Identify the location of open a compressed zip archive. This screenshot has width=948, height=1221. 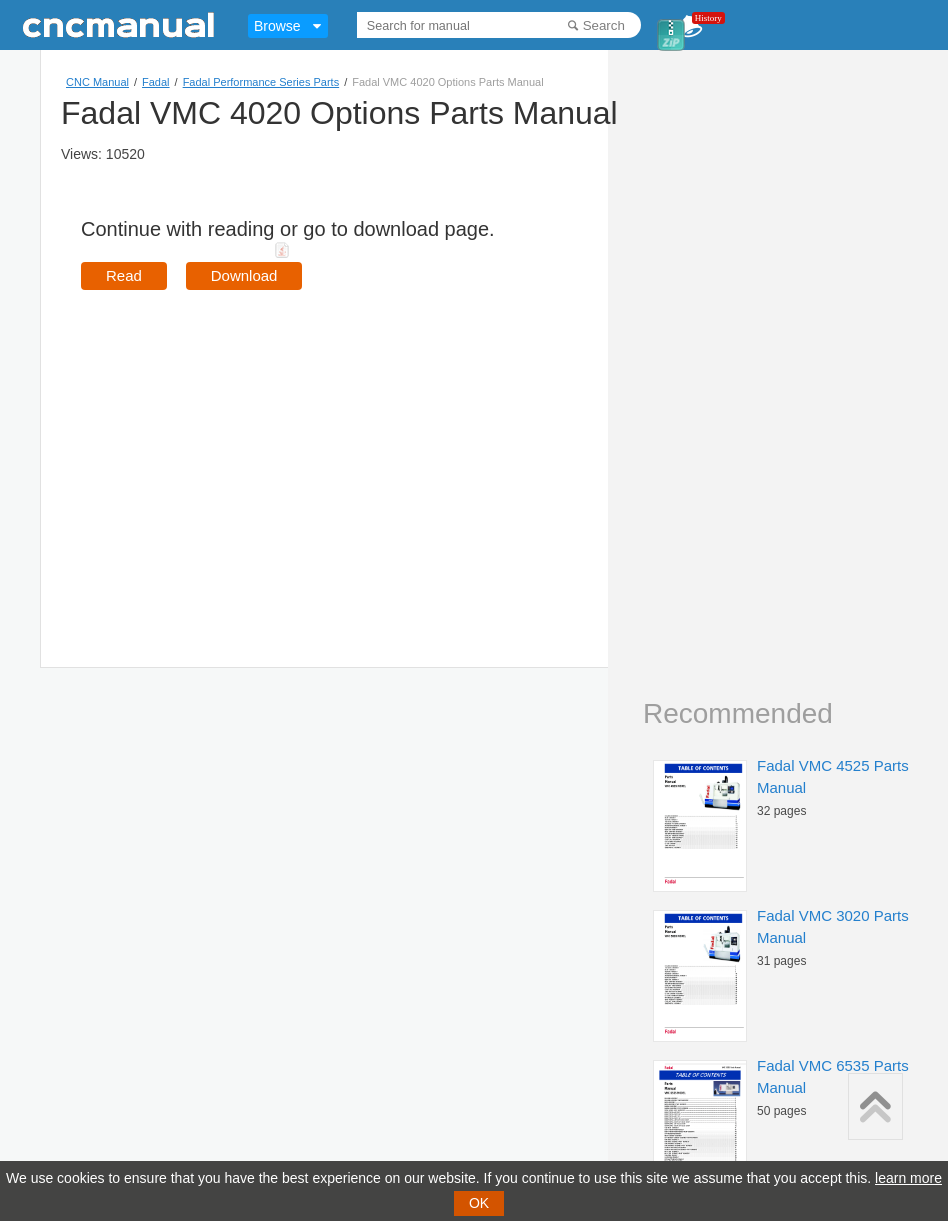
(671, 35).